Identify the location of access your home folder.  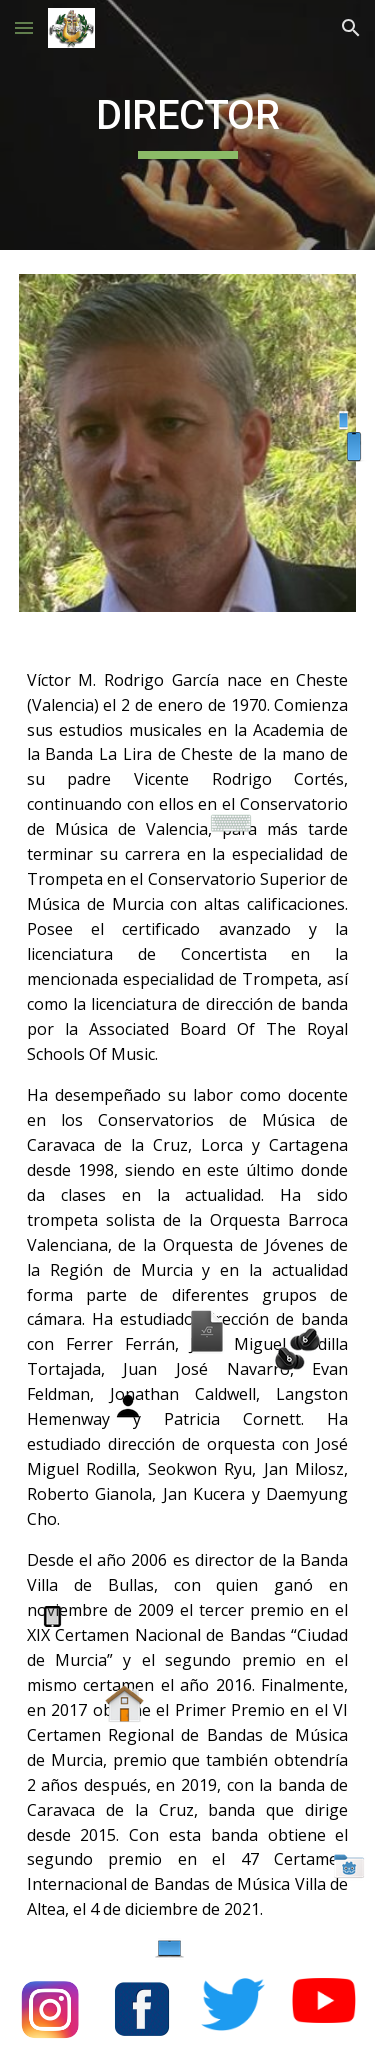
(124, 1702).